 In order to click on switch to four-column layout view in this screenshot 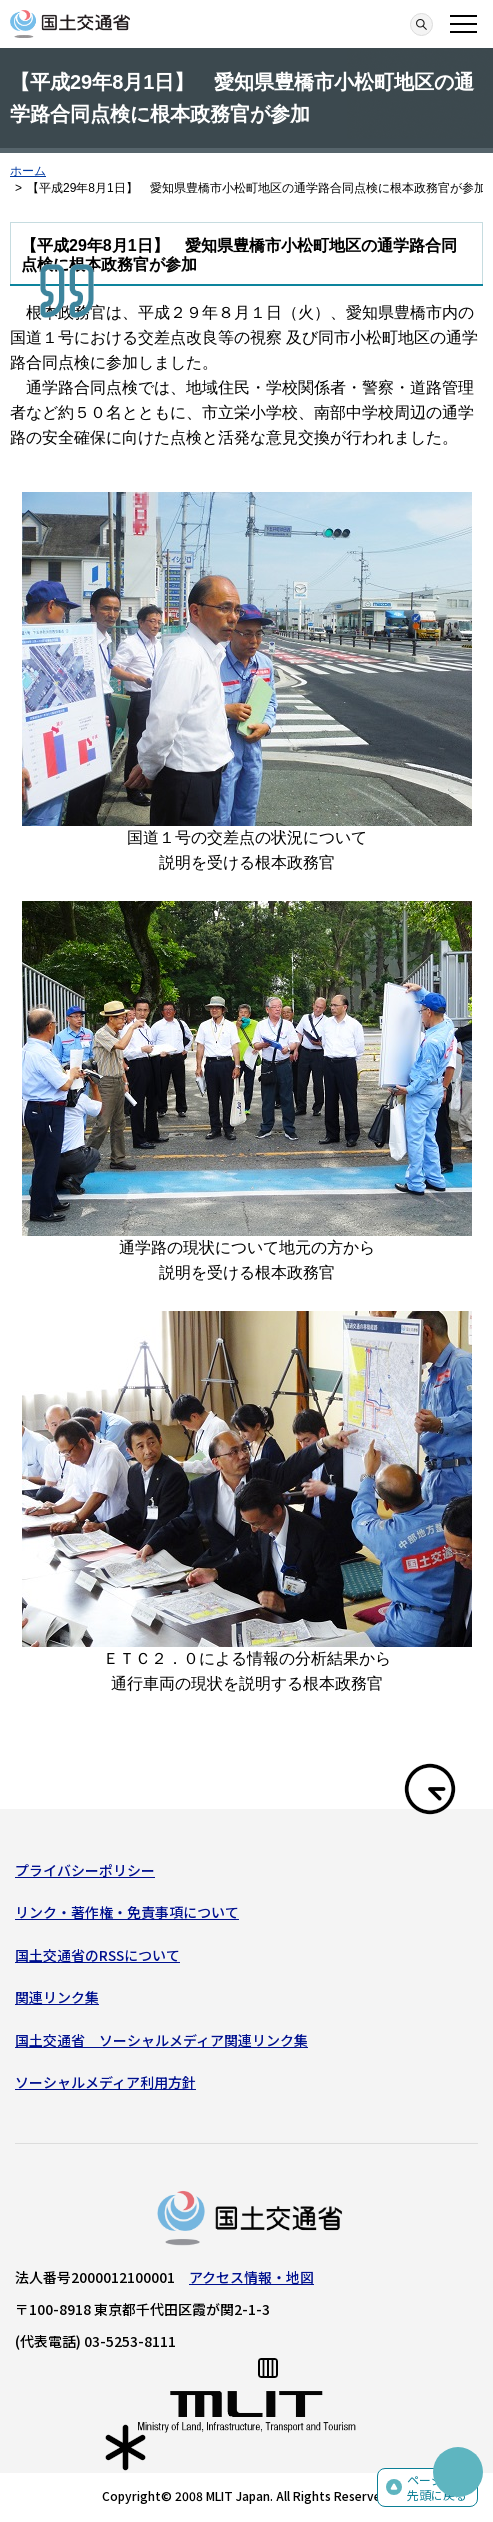, I will do `click(268, 2368)`.